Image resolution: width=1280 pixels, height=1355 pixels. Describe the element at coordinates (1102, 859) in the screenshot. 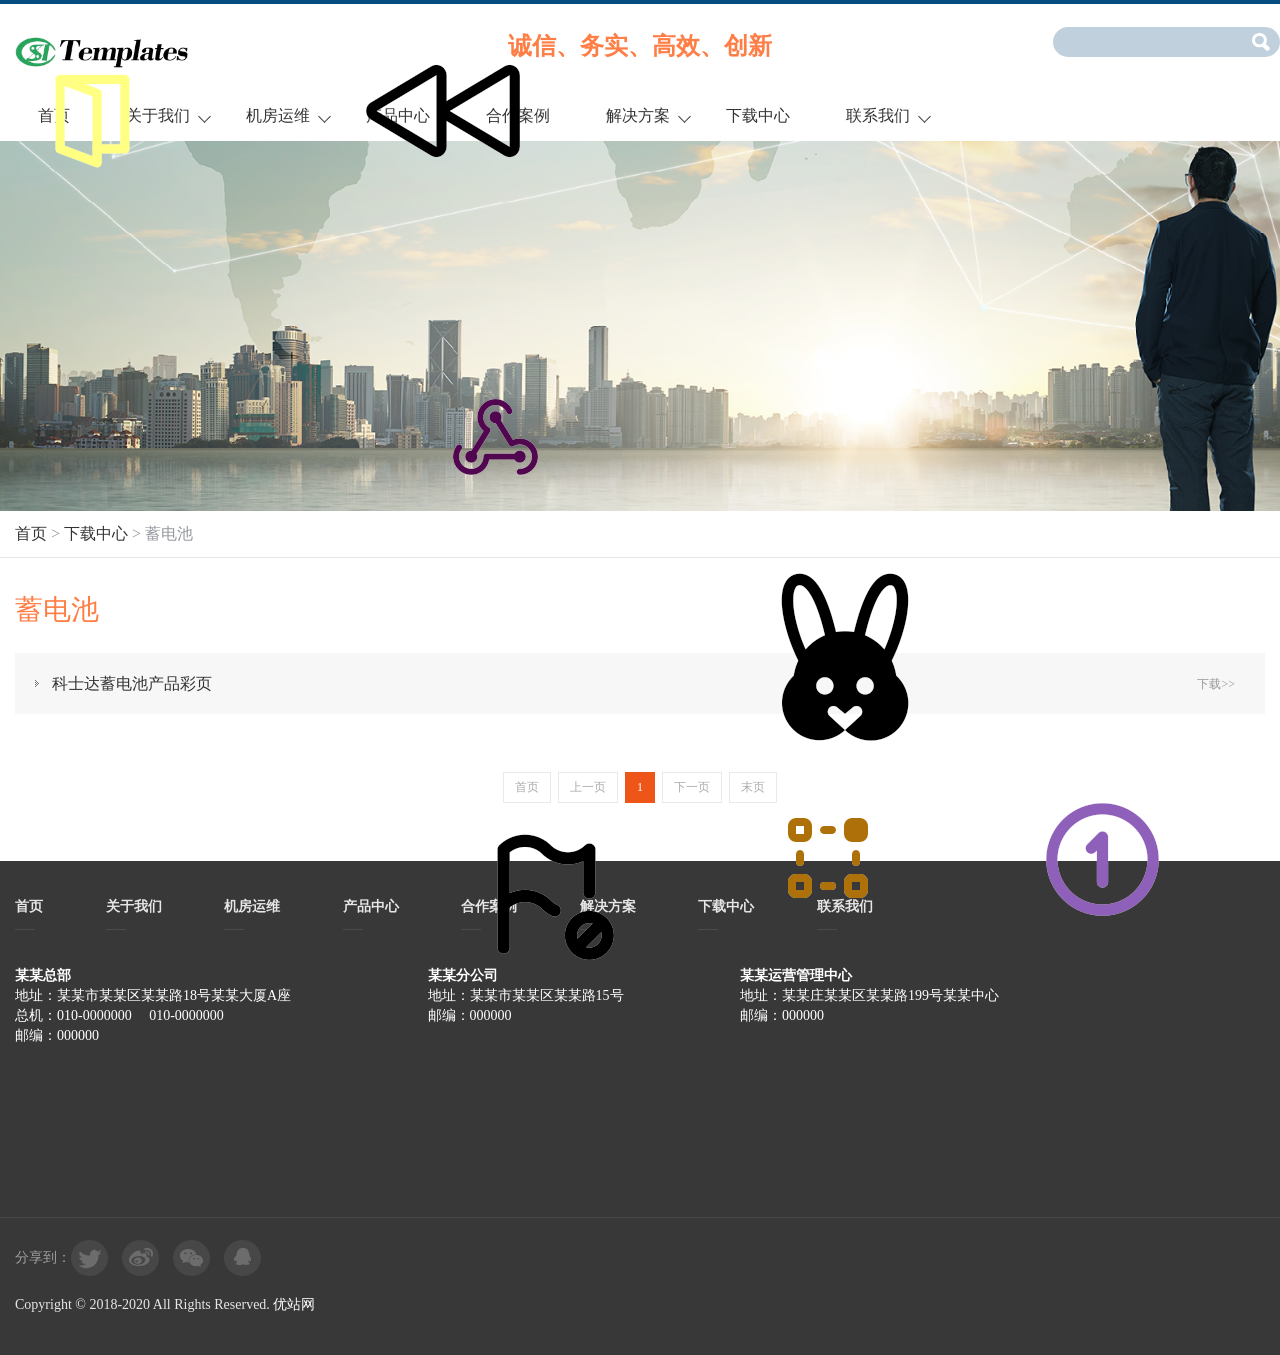

I see `indicates the first step in a process or tutorial` at that location.